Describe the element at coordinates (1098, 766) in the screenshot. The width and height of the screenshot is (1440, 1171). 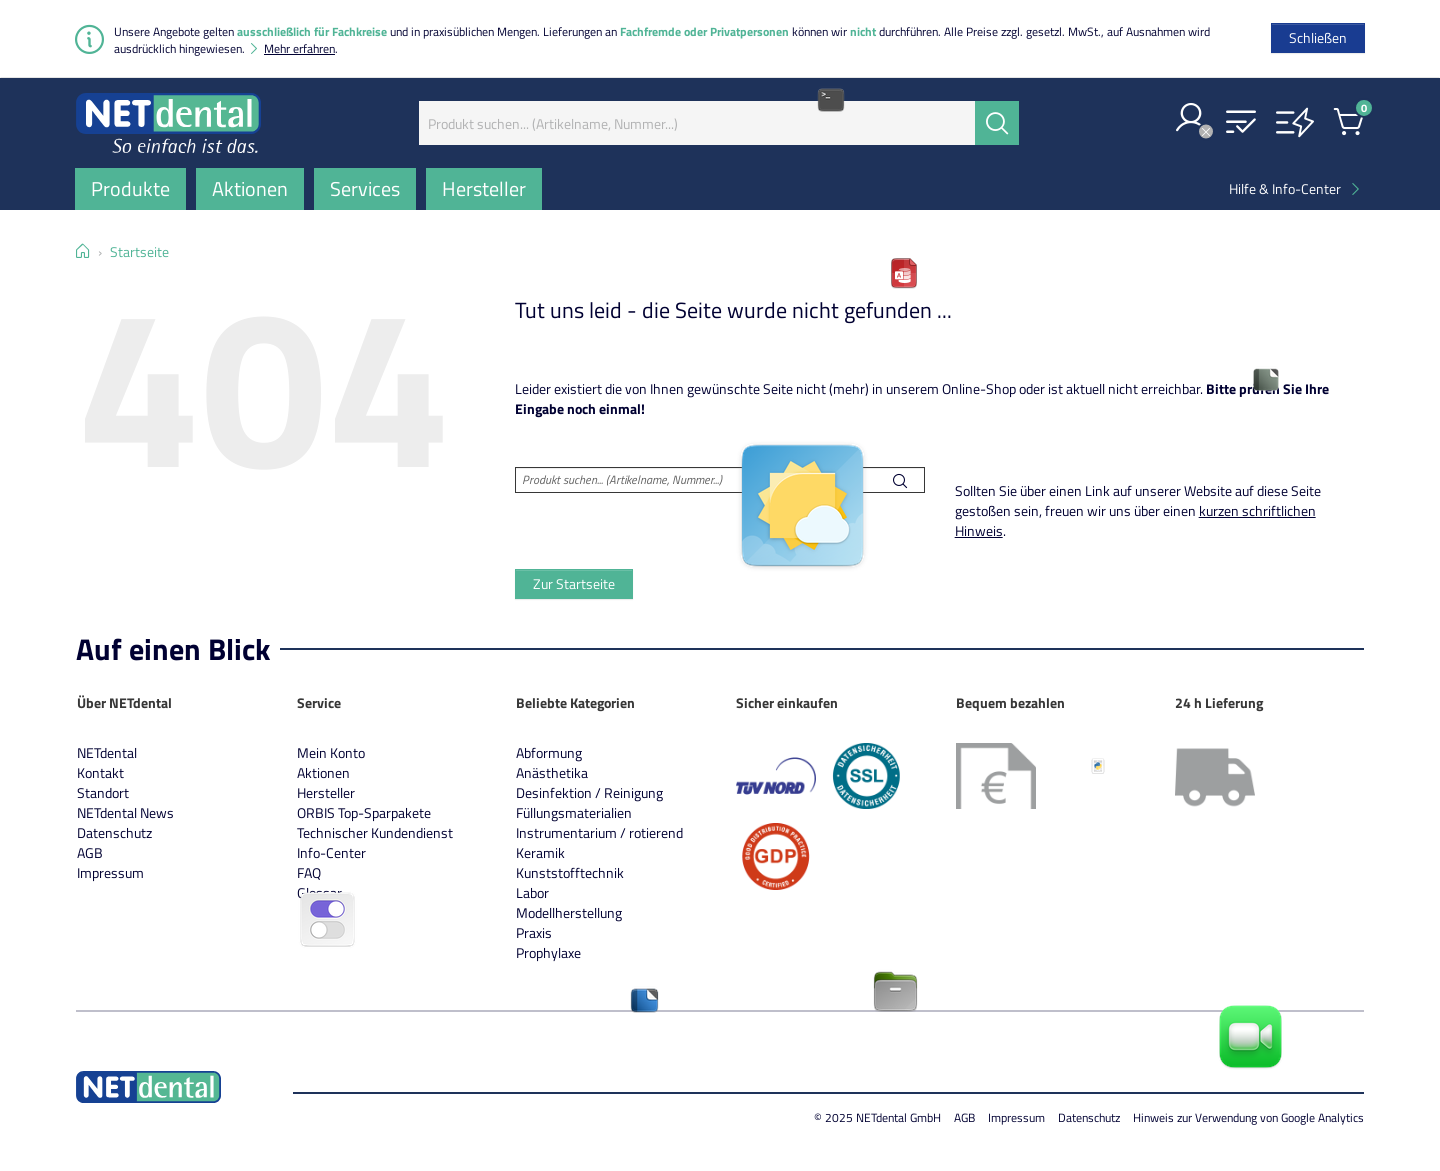
I see `python bytecode file (.pyc)` at that location.